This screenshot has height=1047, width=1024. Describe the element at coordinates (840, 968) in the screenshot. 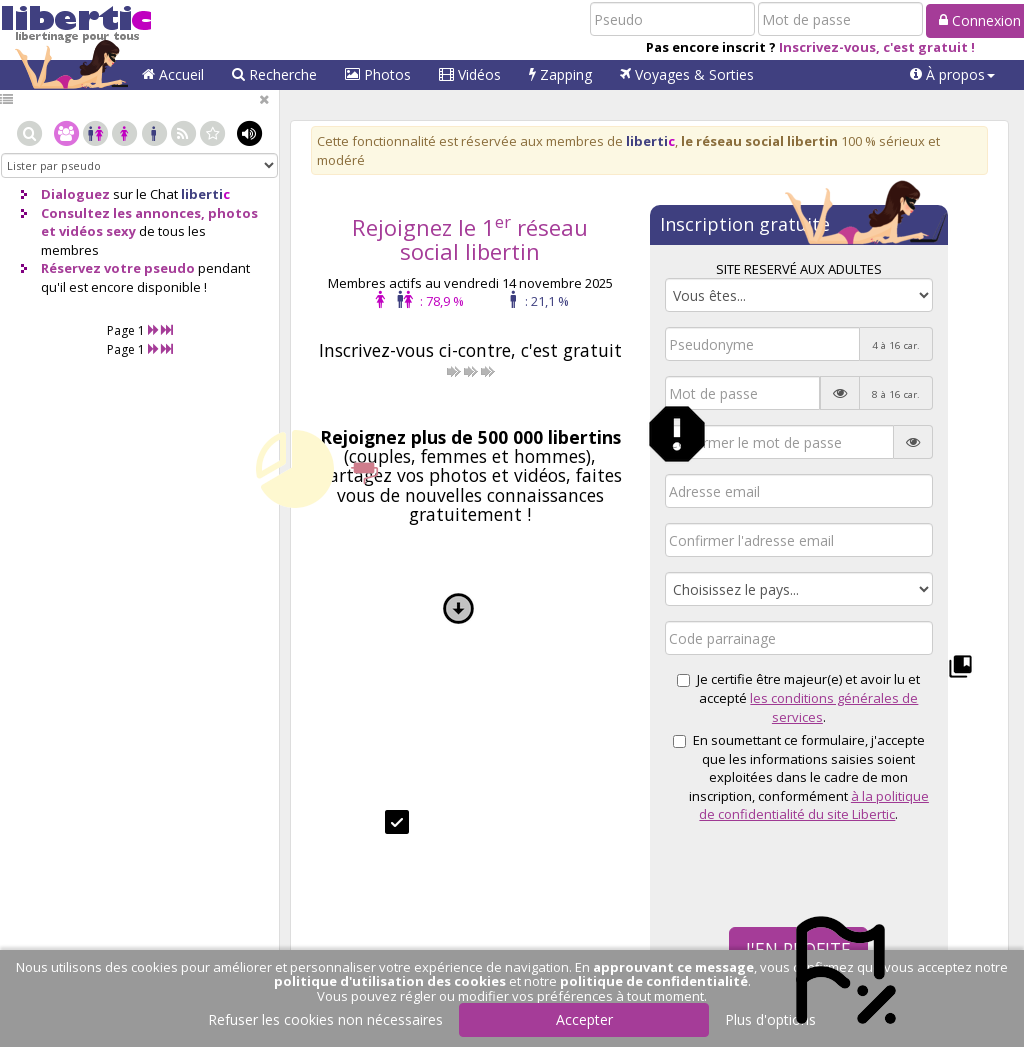

I see `view flagged discounts or promotions` at that location.